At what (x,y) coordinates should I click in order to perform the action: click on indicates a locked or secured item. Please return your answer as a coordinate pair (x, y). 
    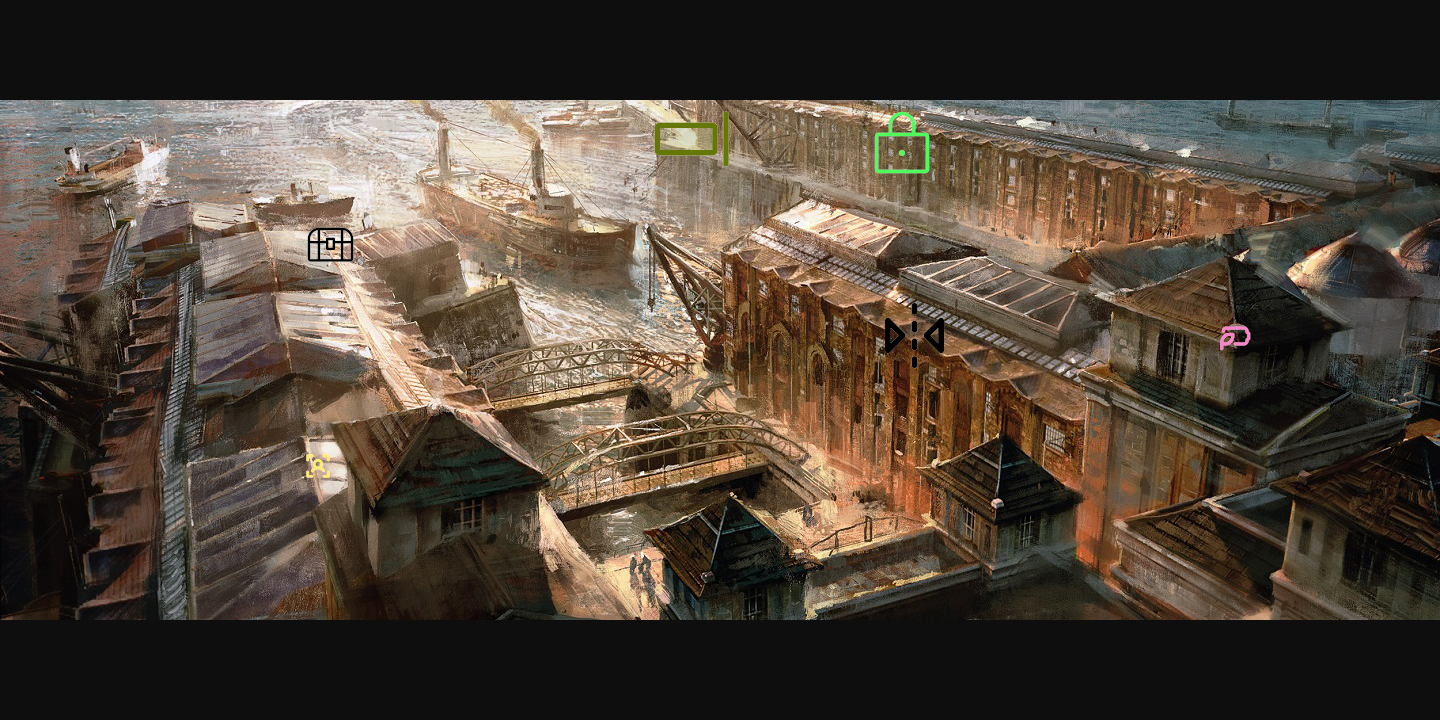
    Looking at the image, I should click on (902, 146).